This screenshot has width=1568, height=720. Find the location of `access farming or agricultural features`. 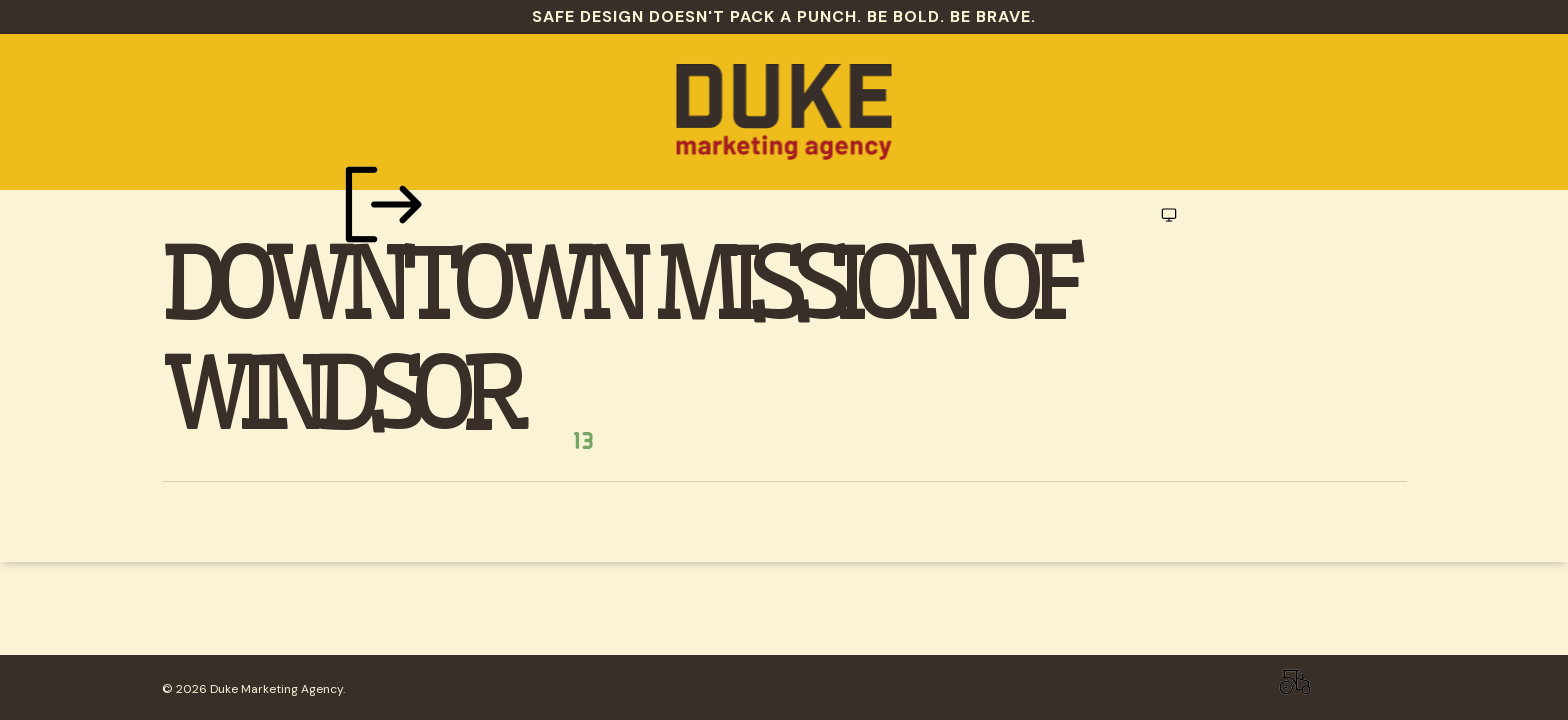

access farming or agricultural features is located at coordinates (1294, 681).